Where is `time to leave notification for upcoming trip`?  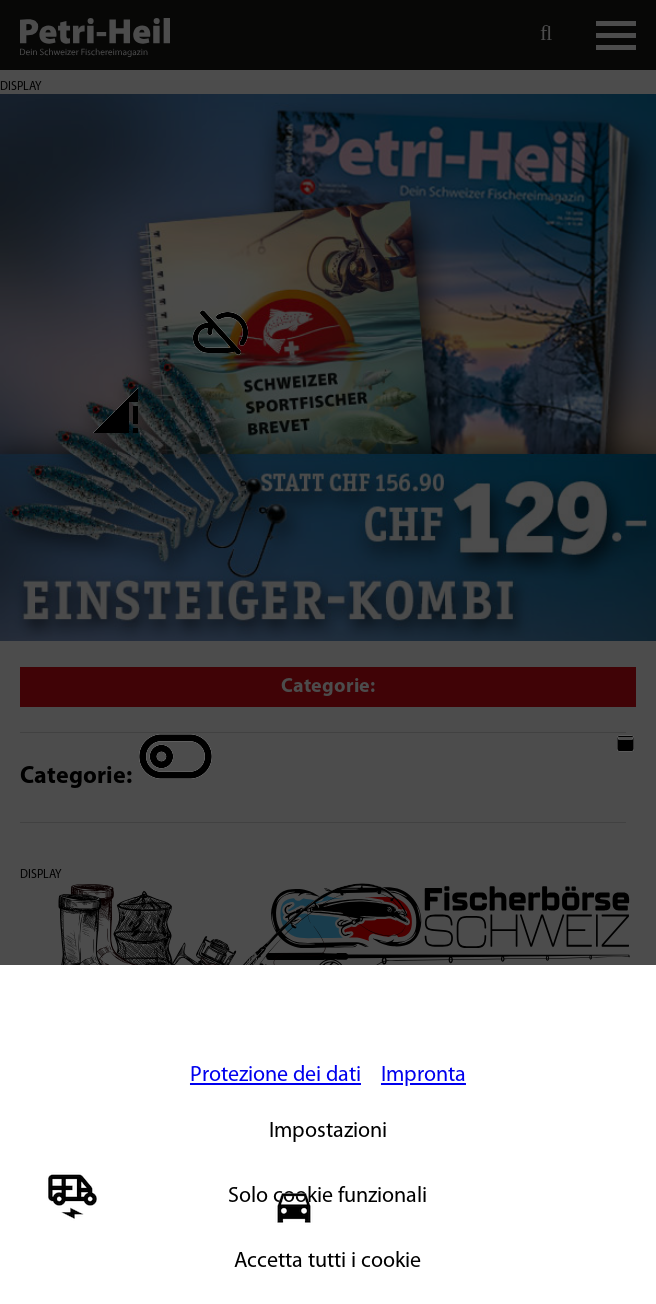 time to leave notification for upcoming trip is located at coordinates (294, 1208).